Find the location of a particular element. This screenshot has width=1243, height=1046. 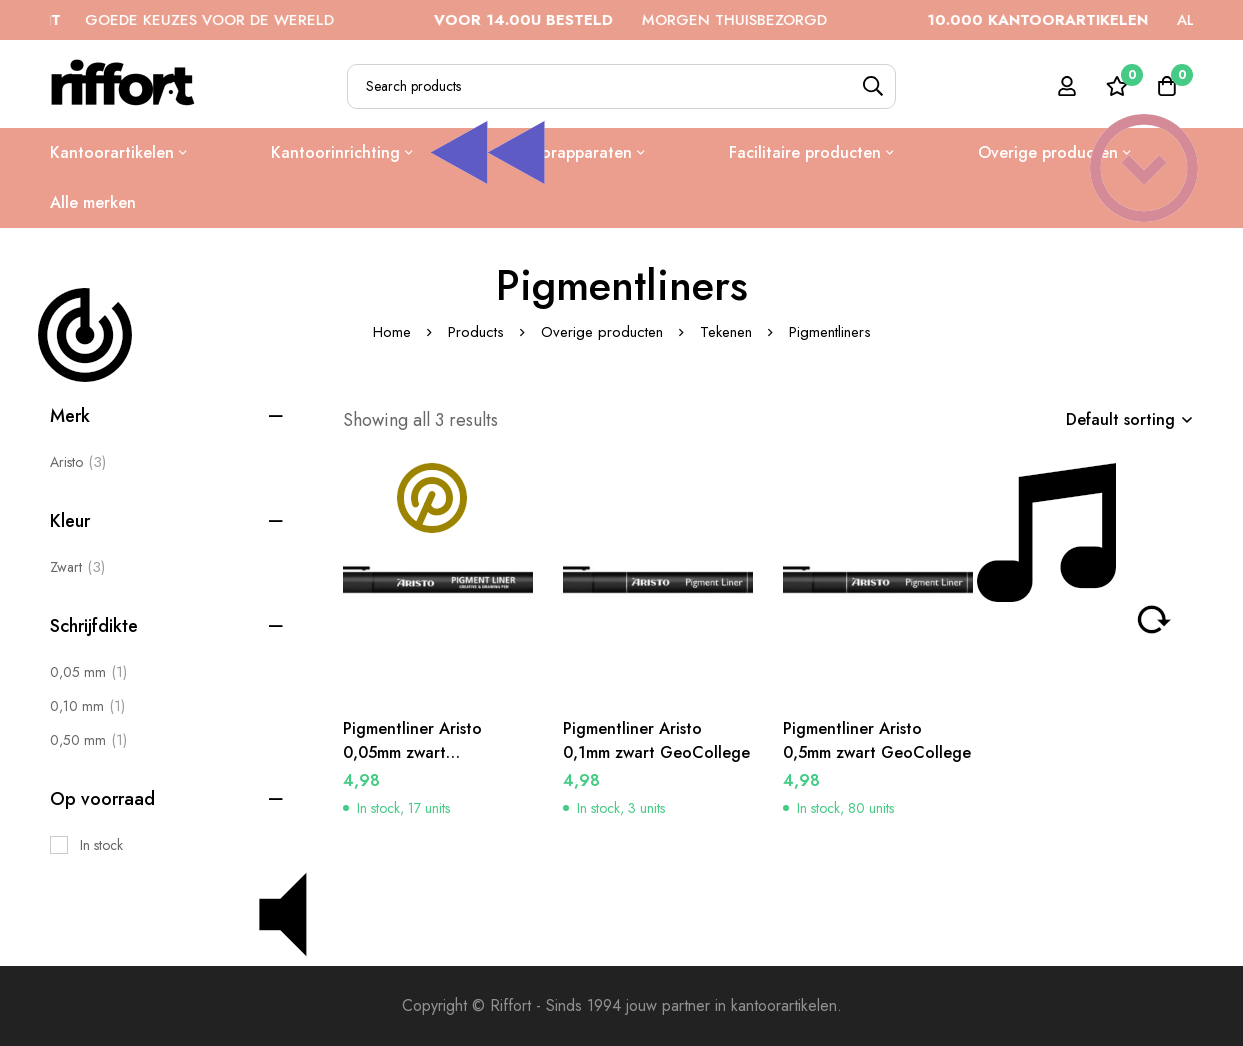

mute audio or sound is located at coordinates (285, 914).